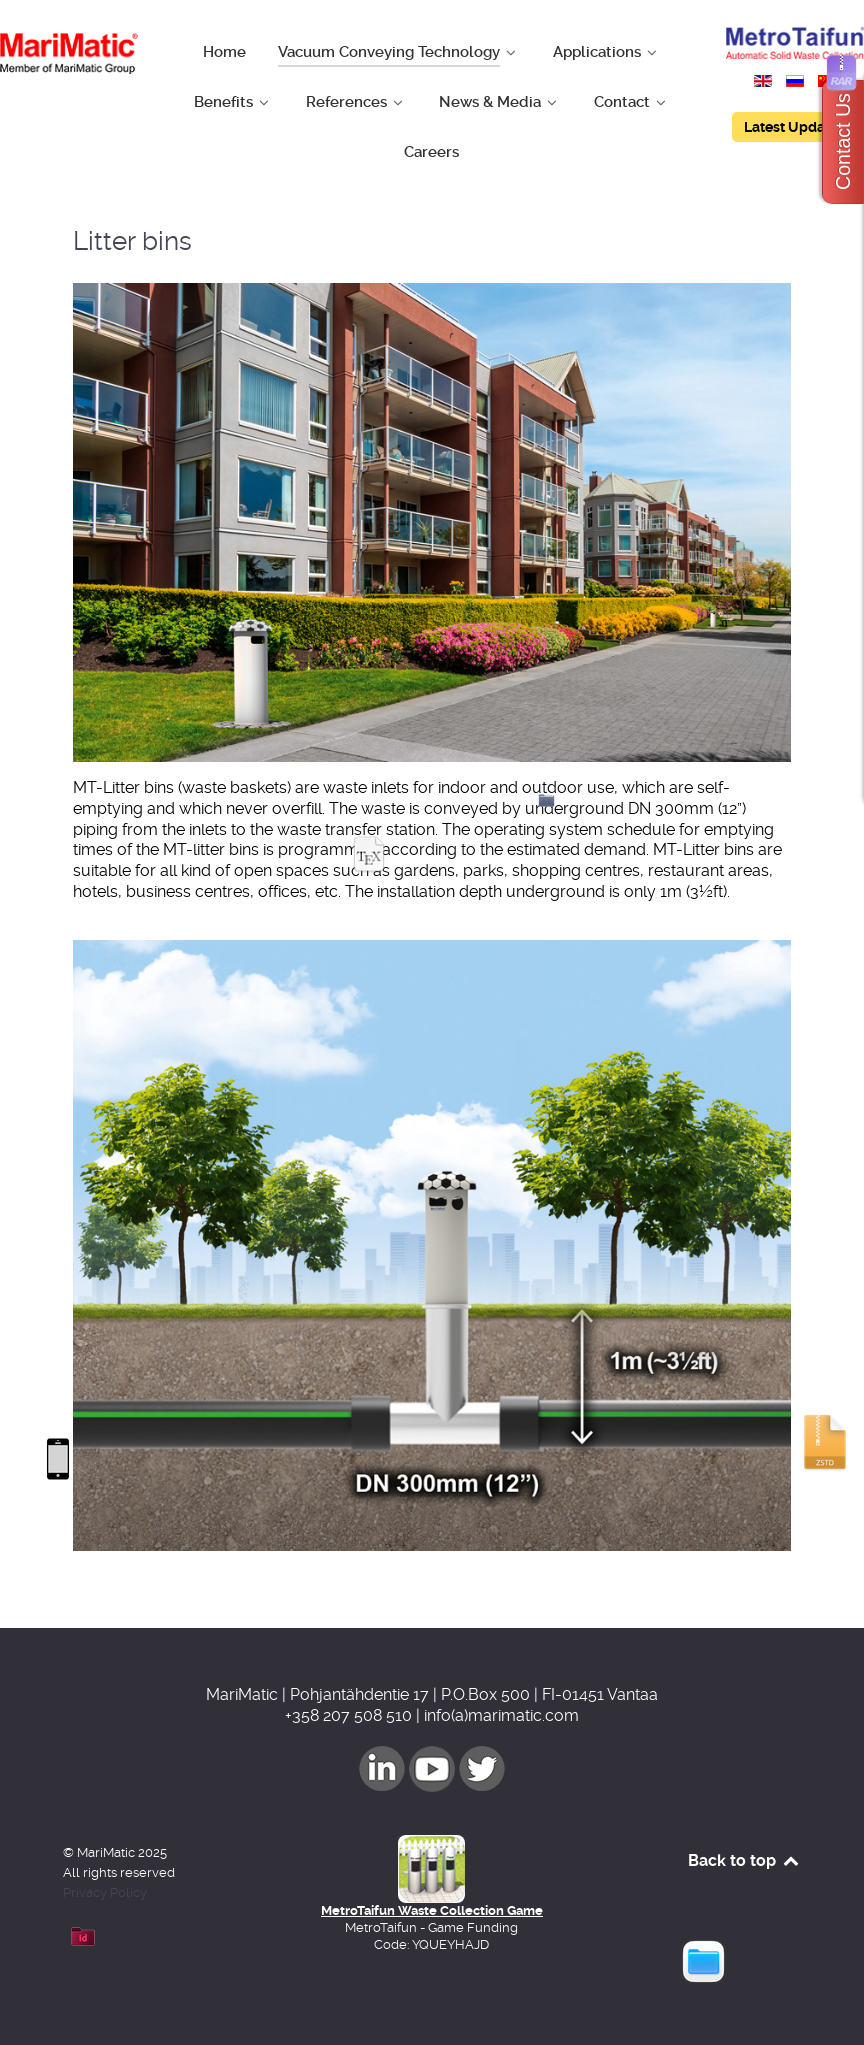 This screenshot has height=2045, width=864. Describe the element at coordinates (841, 72) in the screenshot. I see `a compressed RAR archive file` at that location.